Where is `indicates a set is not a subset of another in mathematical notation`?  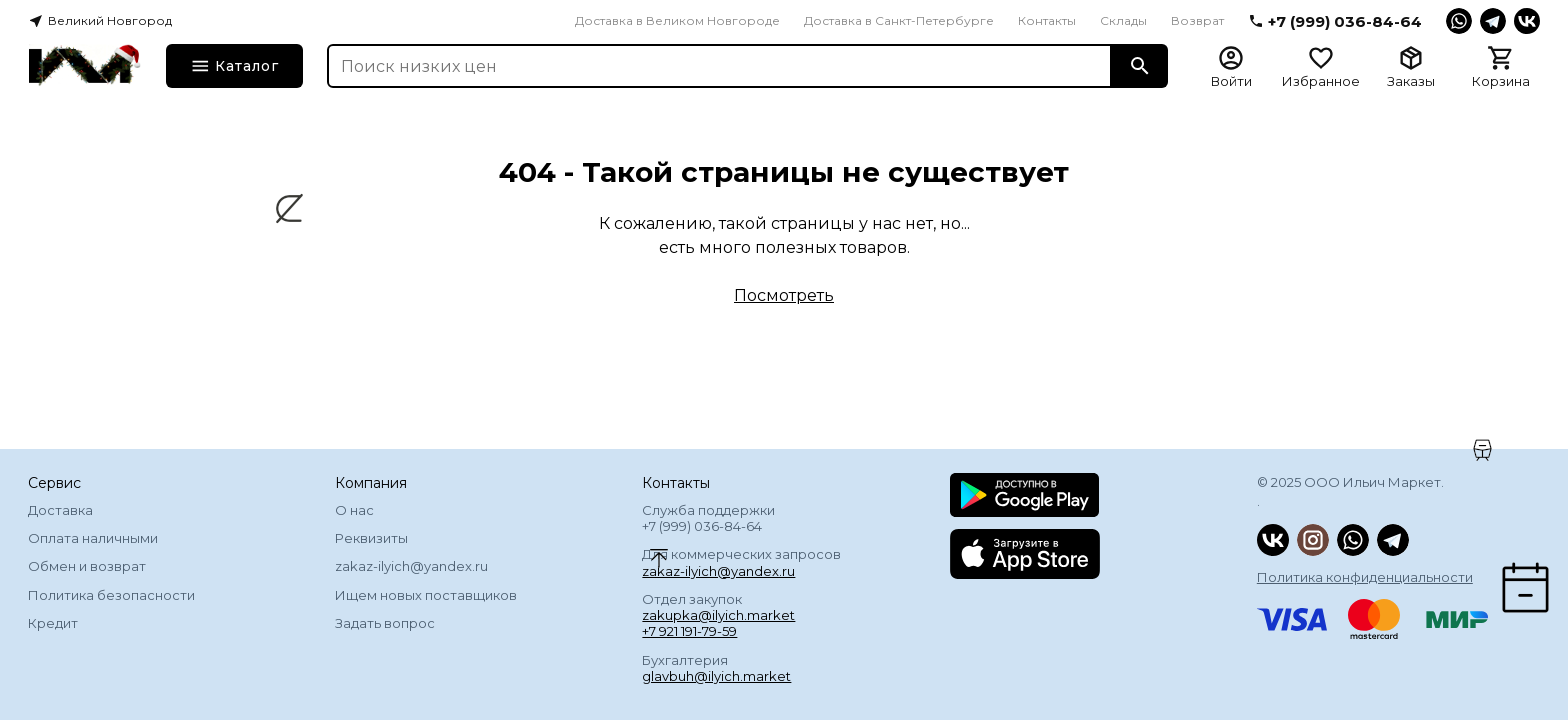
indicates a set is not a subset of another in mathematical notation is located at coordinates (289, 208).